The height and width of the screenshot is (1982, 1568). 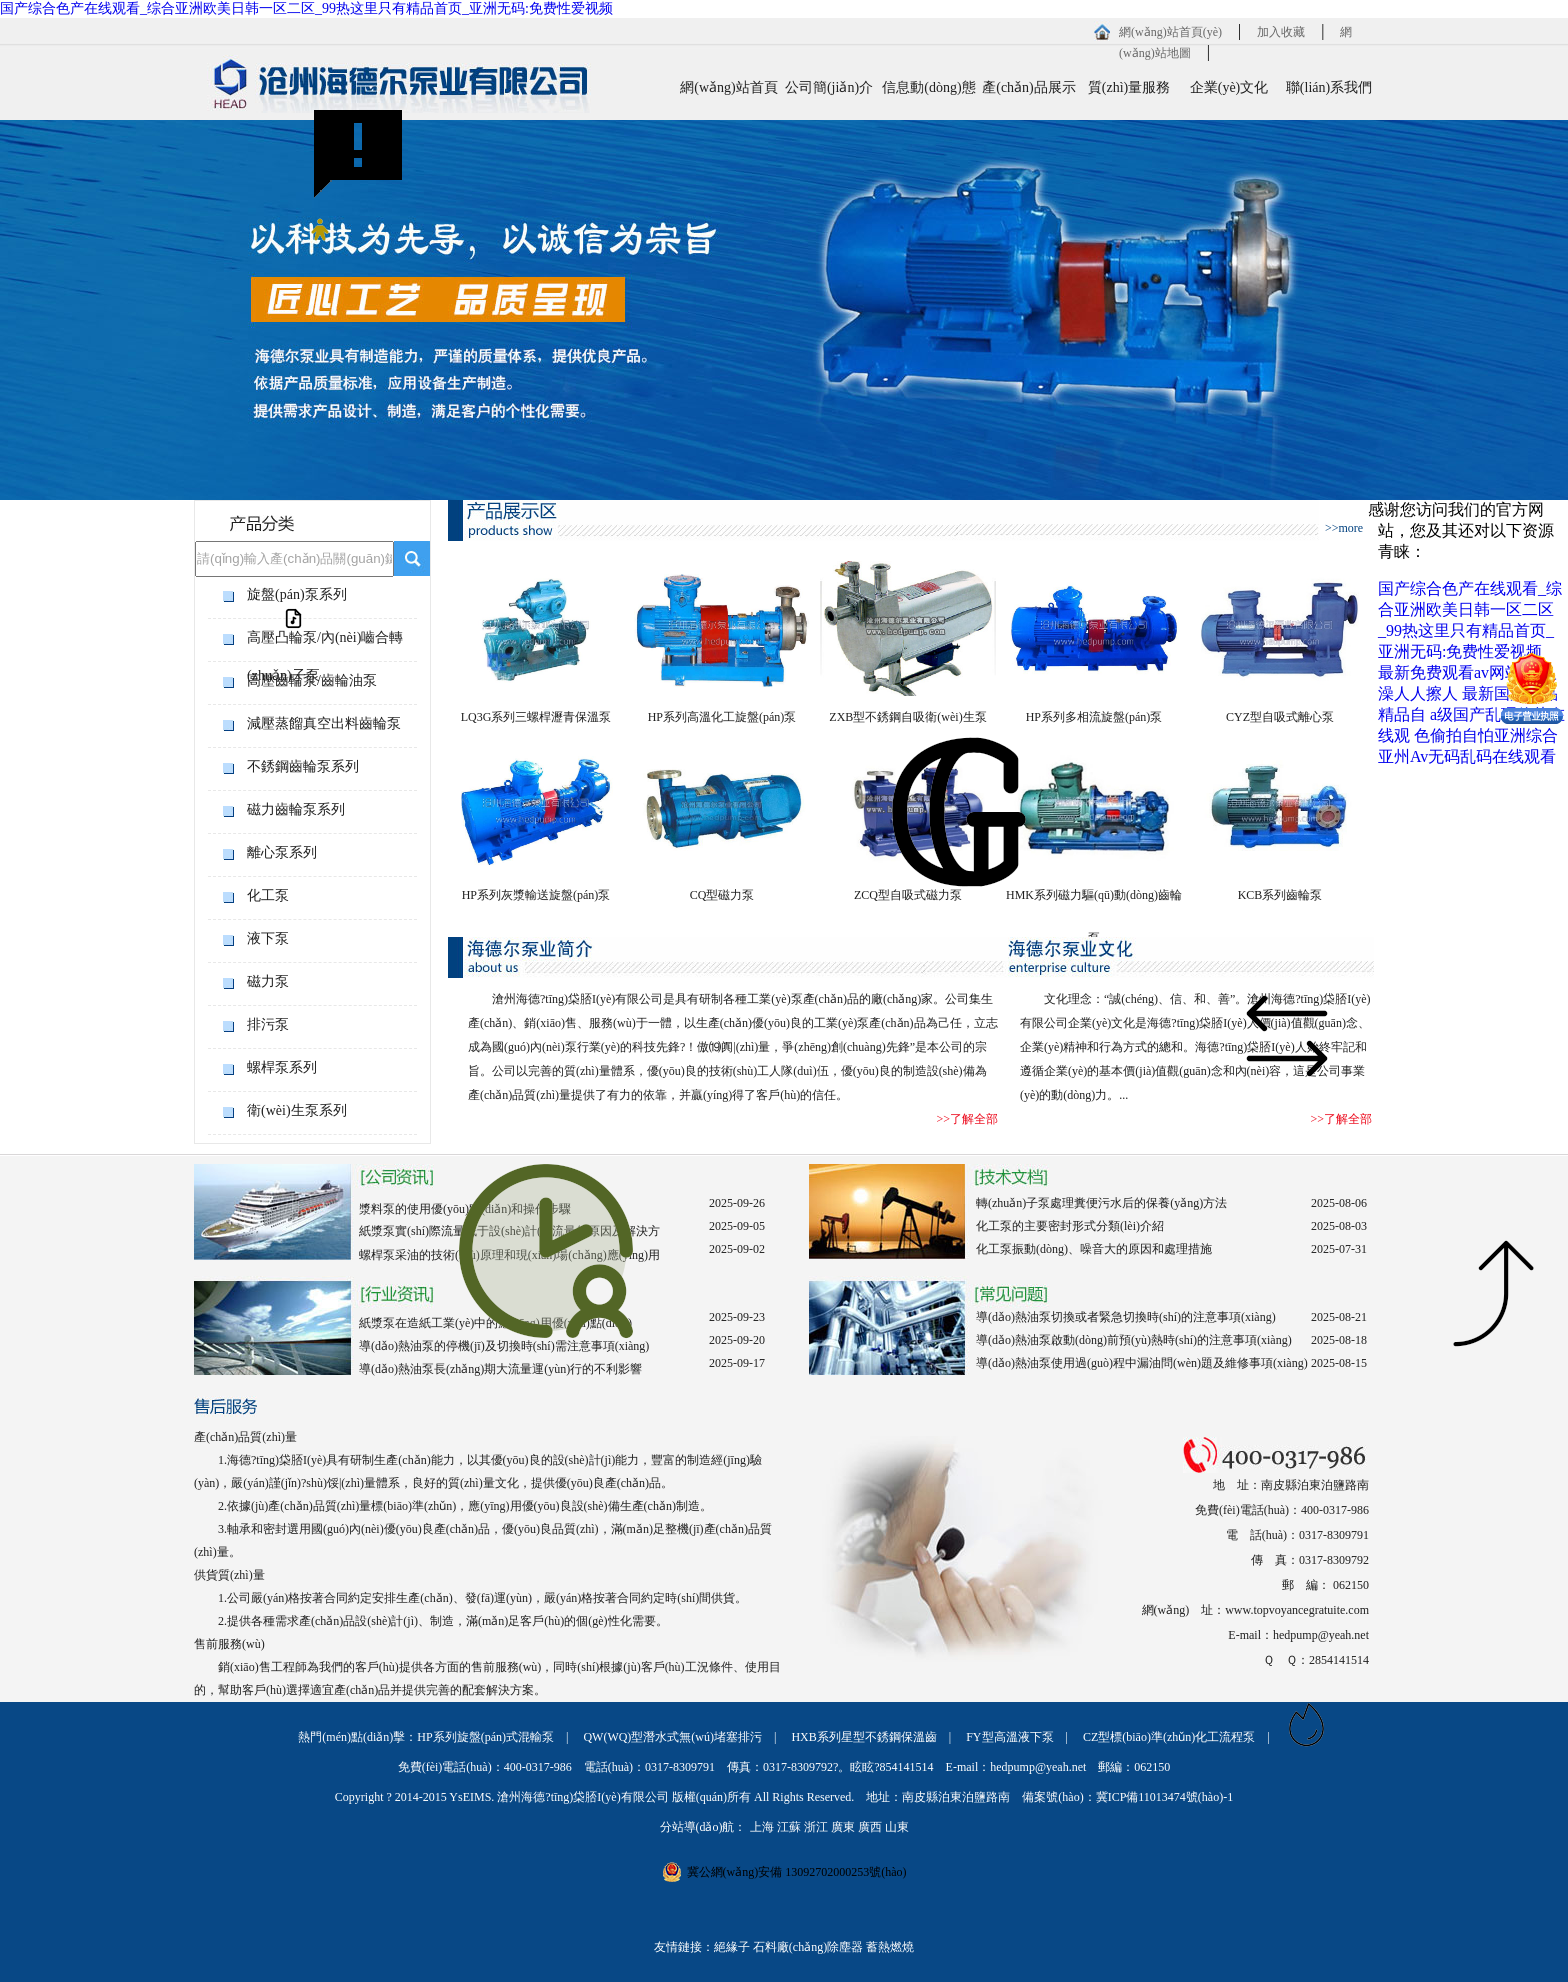 What do you see at coordinates (1493, 1293) in the screenshot?
I see `go back and up in navigation` at bounding box center [1493, 1293].